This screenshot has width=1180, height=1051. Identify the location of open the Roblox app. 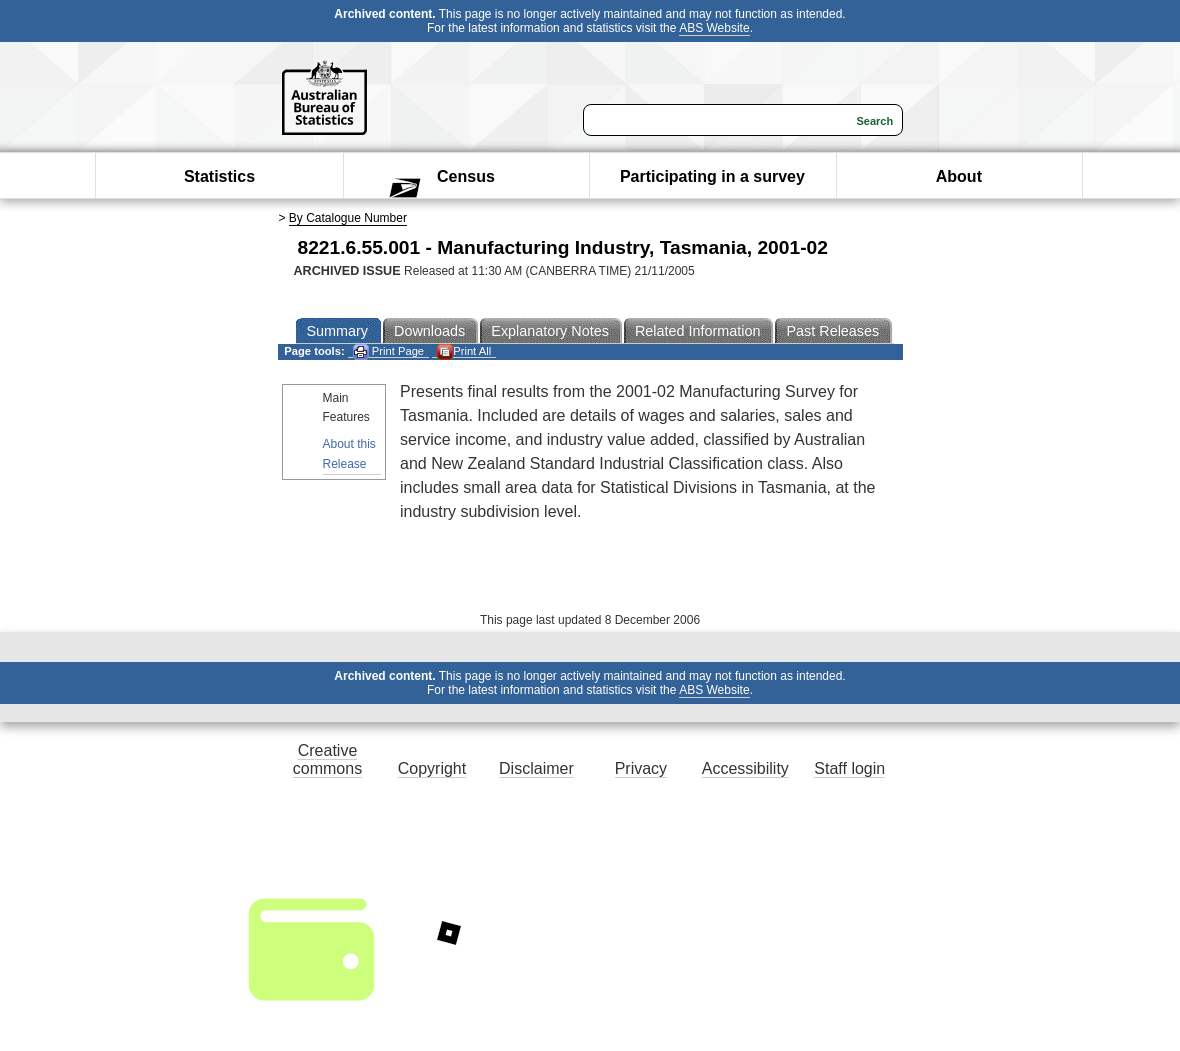
(449, 933).